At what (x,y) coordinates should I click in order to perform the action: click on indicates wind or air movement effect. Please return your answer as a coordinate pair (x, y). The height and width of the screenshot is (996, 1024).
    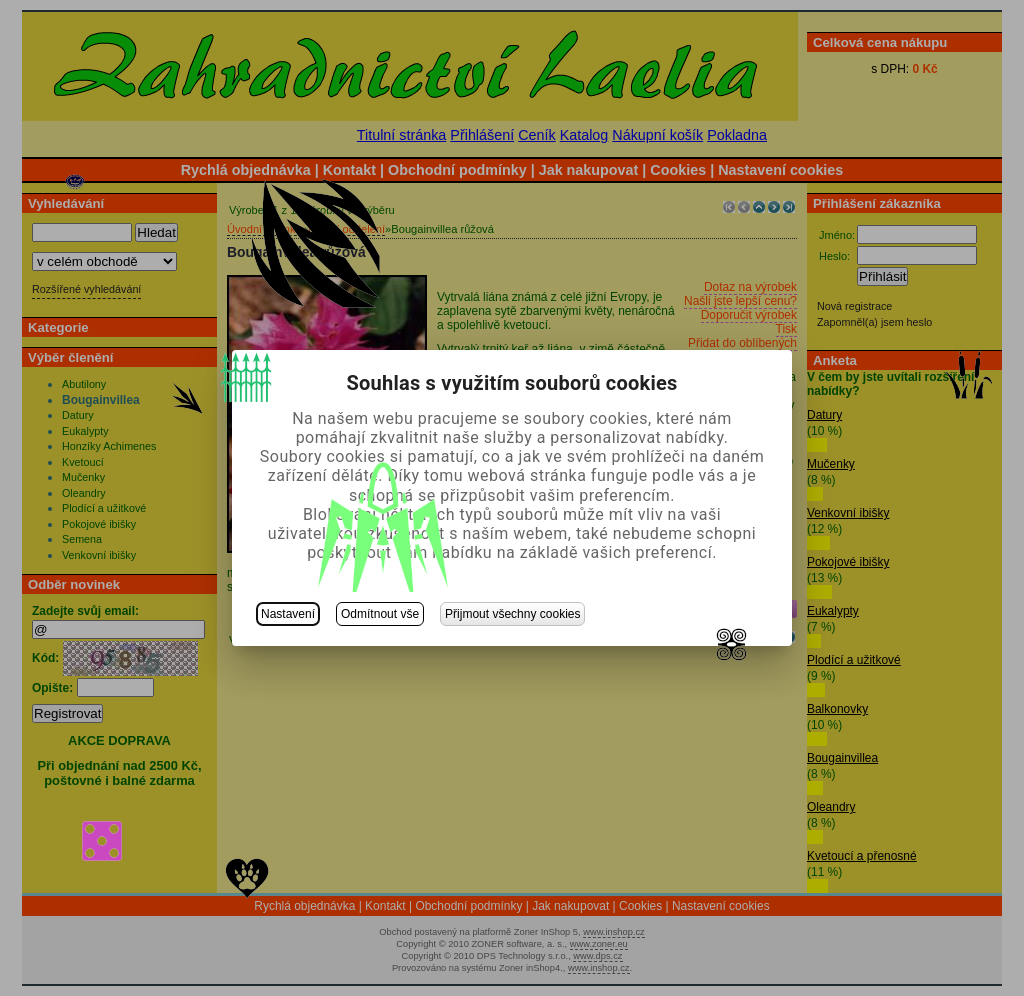
    Looking at the image, I should click on (316, 243).